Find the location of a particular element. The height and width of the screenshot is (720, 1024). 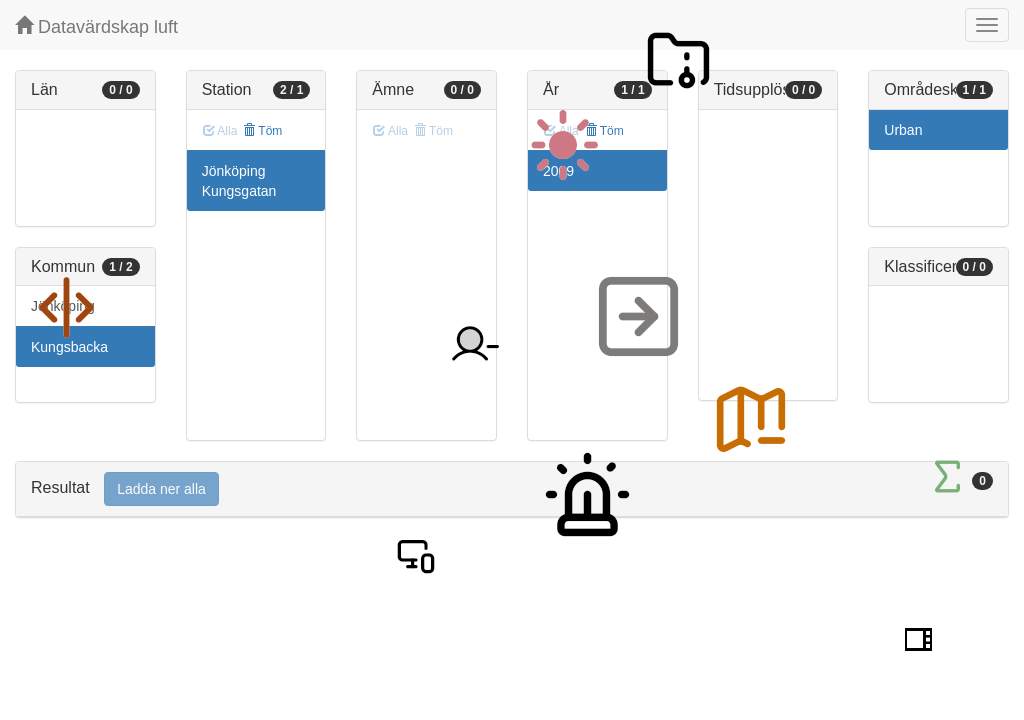

remove a location from the map is located at coordinates (751, 420).